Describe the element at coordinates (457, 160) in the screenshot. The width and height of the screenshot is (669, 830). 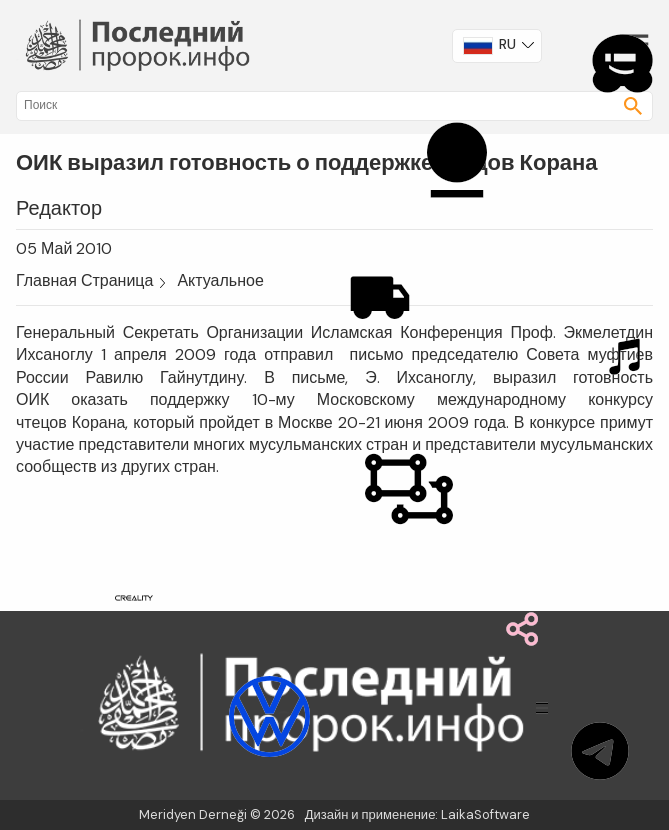
I see `view your profile` at that location.